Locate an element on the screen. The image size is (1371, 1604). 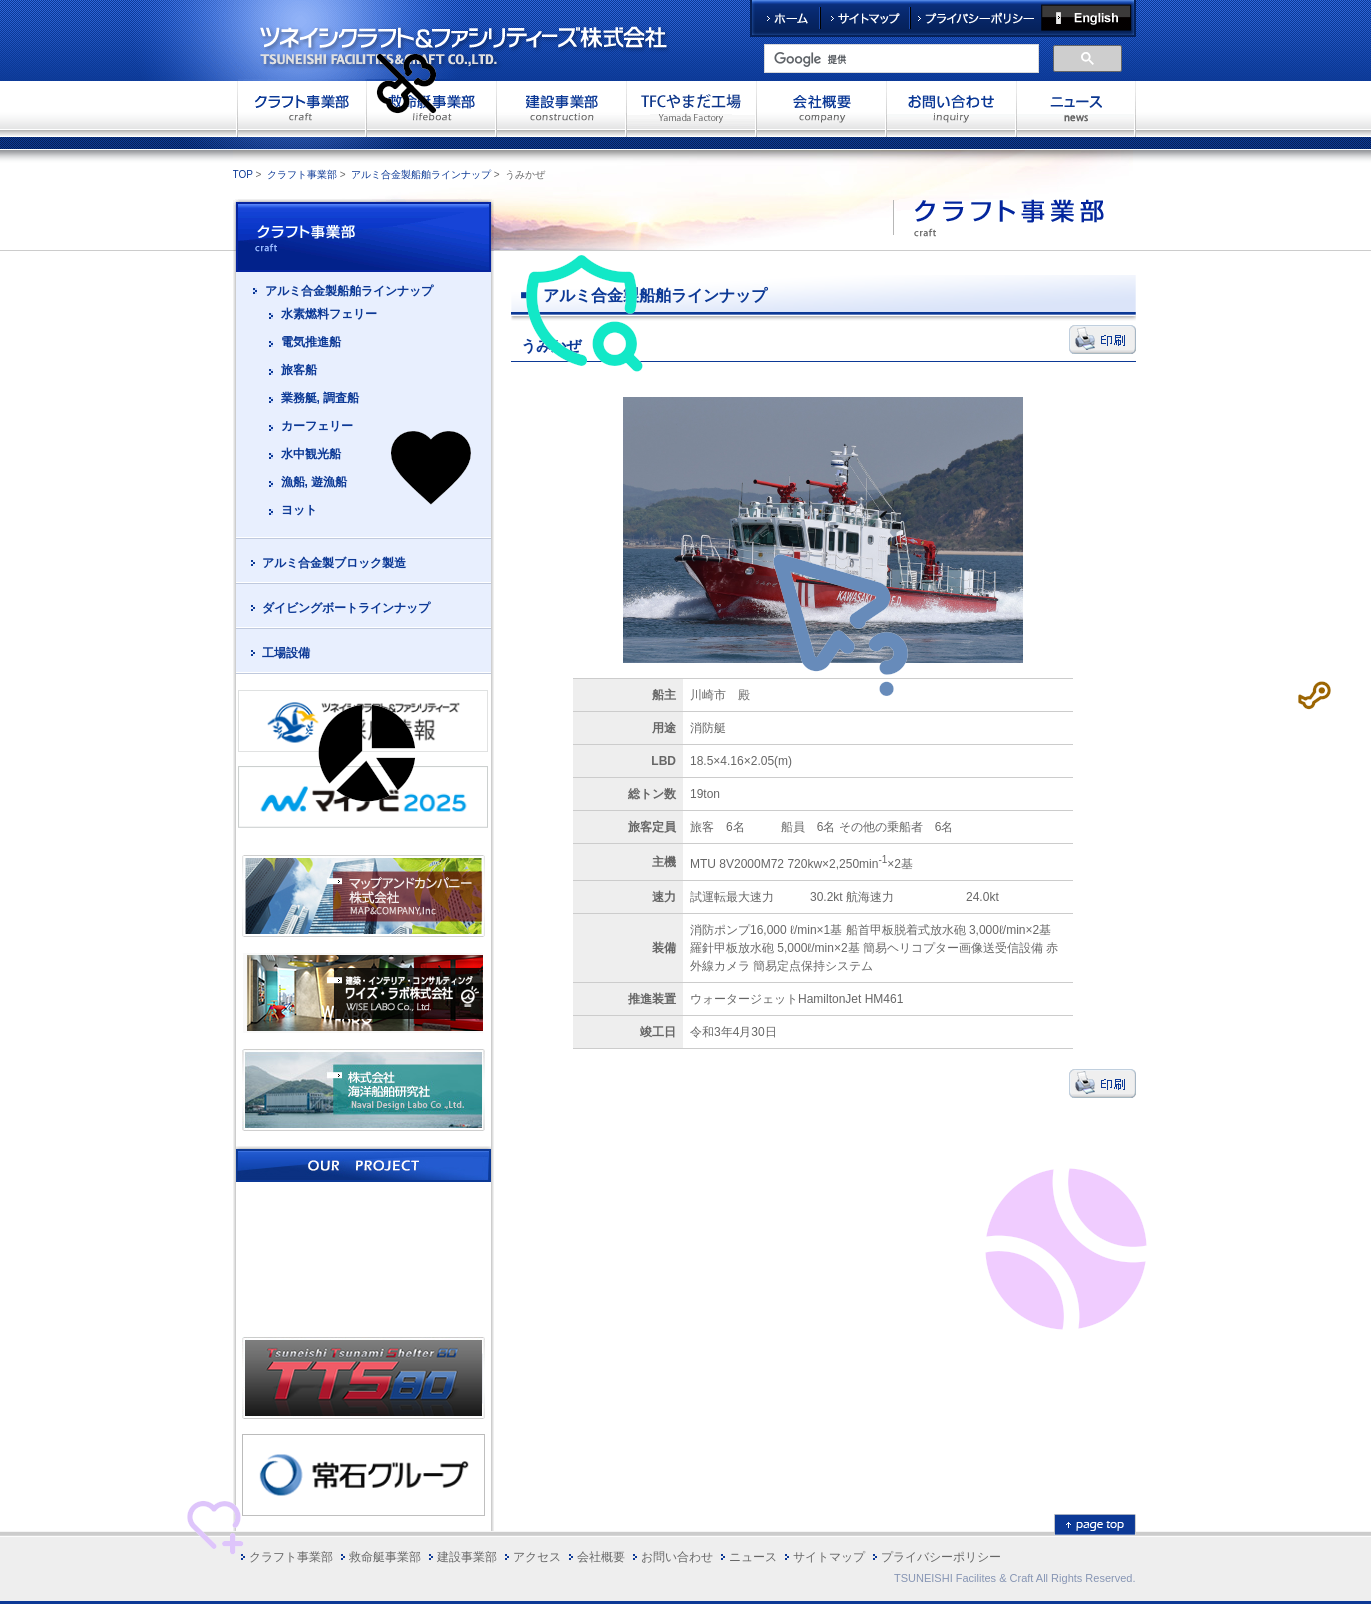
access tennis or sports-related features is located at coordinates (1066, 1249).